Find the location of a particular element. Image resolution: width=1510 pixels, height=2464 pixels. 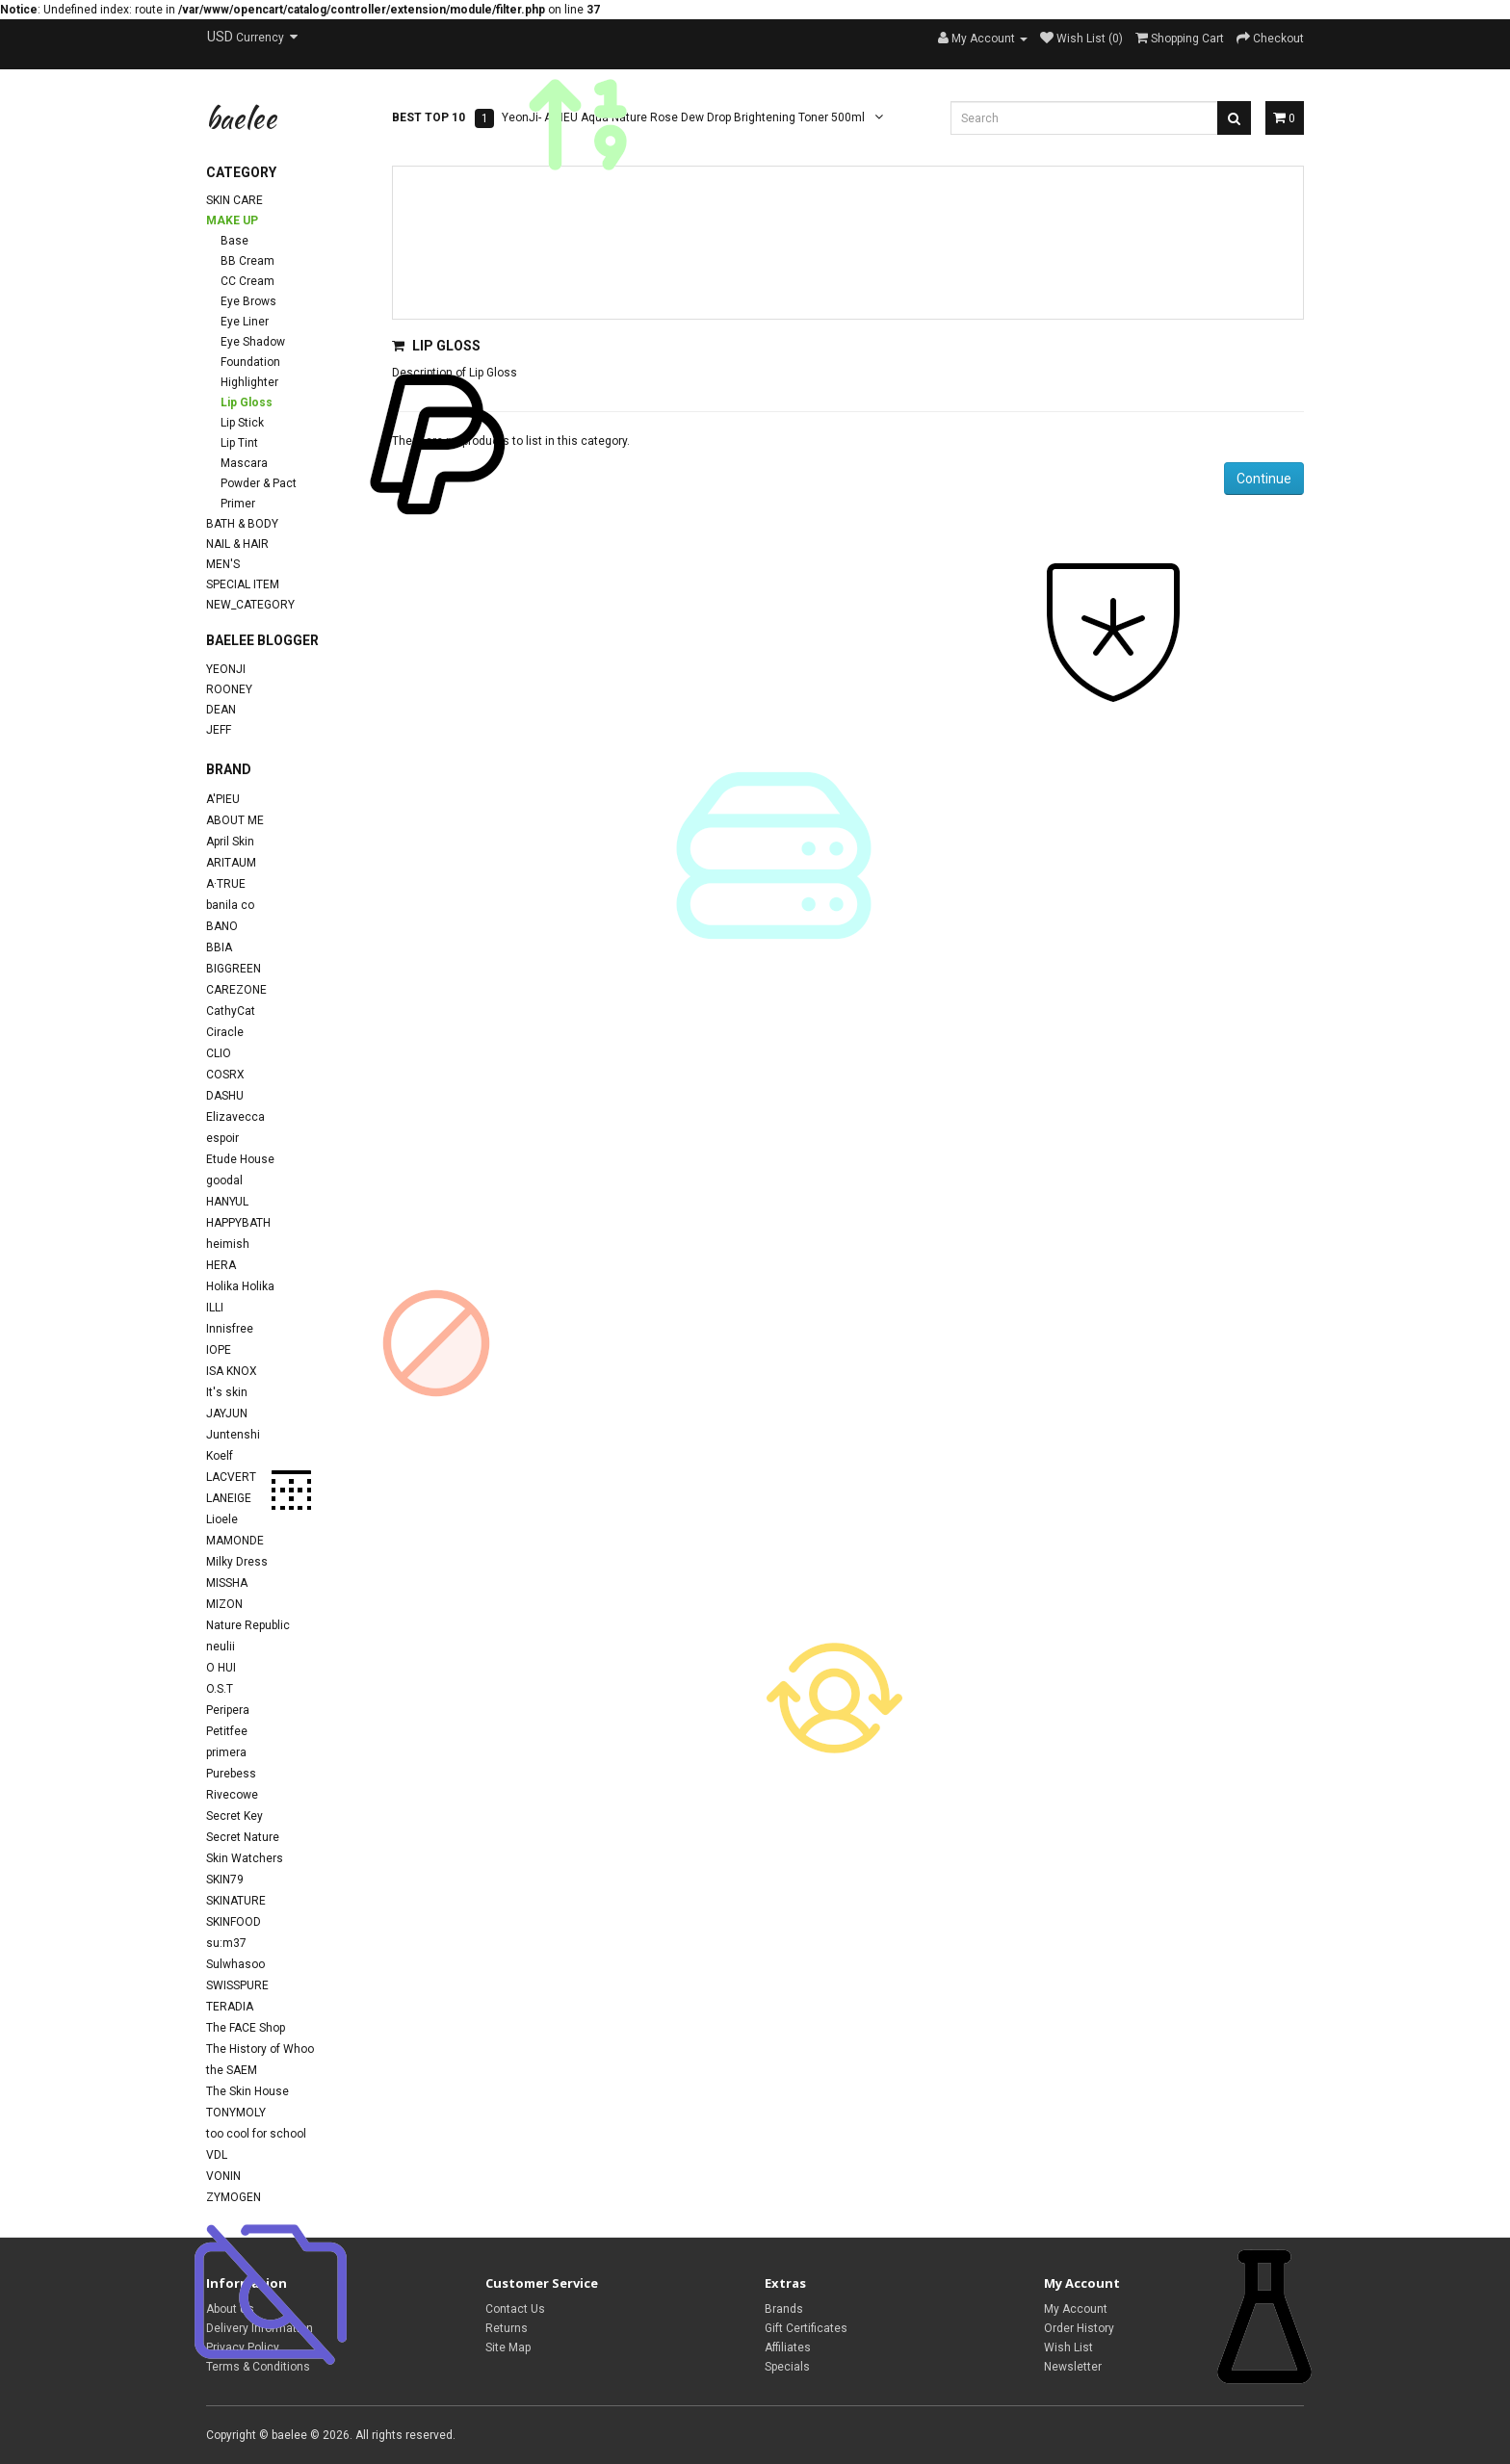

access science or laboratory features is located at coordinates (1264, 2317).